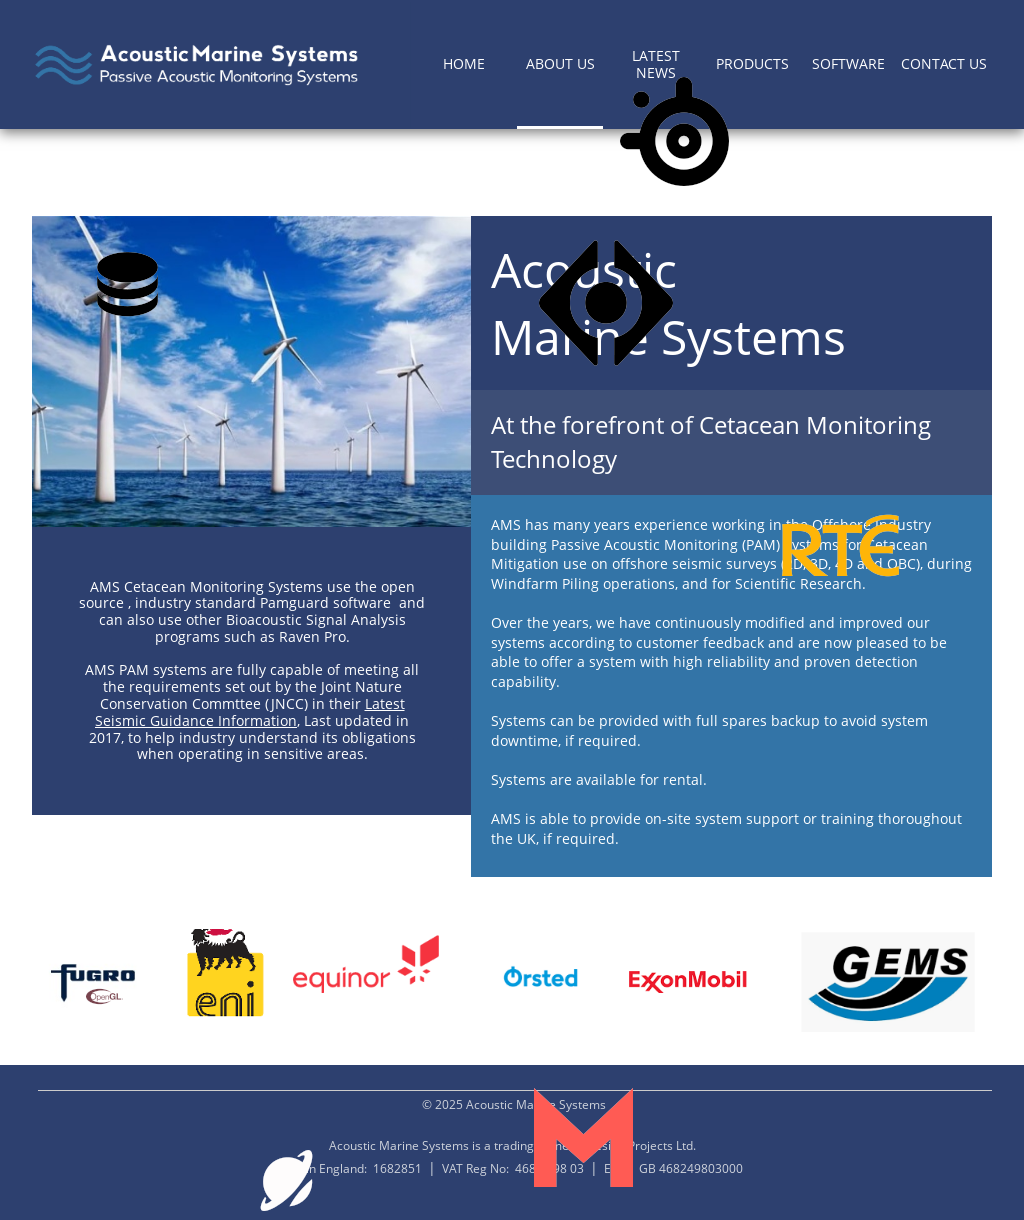 This screenshot has height=1220, width=1024. Describe the element at coordinates (606, 303) in the screenshot. I see `codestream logo` at that location.